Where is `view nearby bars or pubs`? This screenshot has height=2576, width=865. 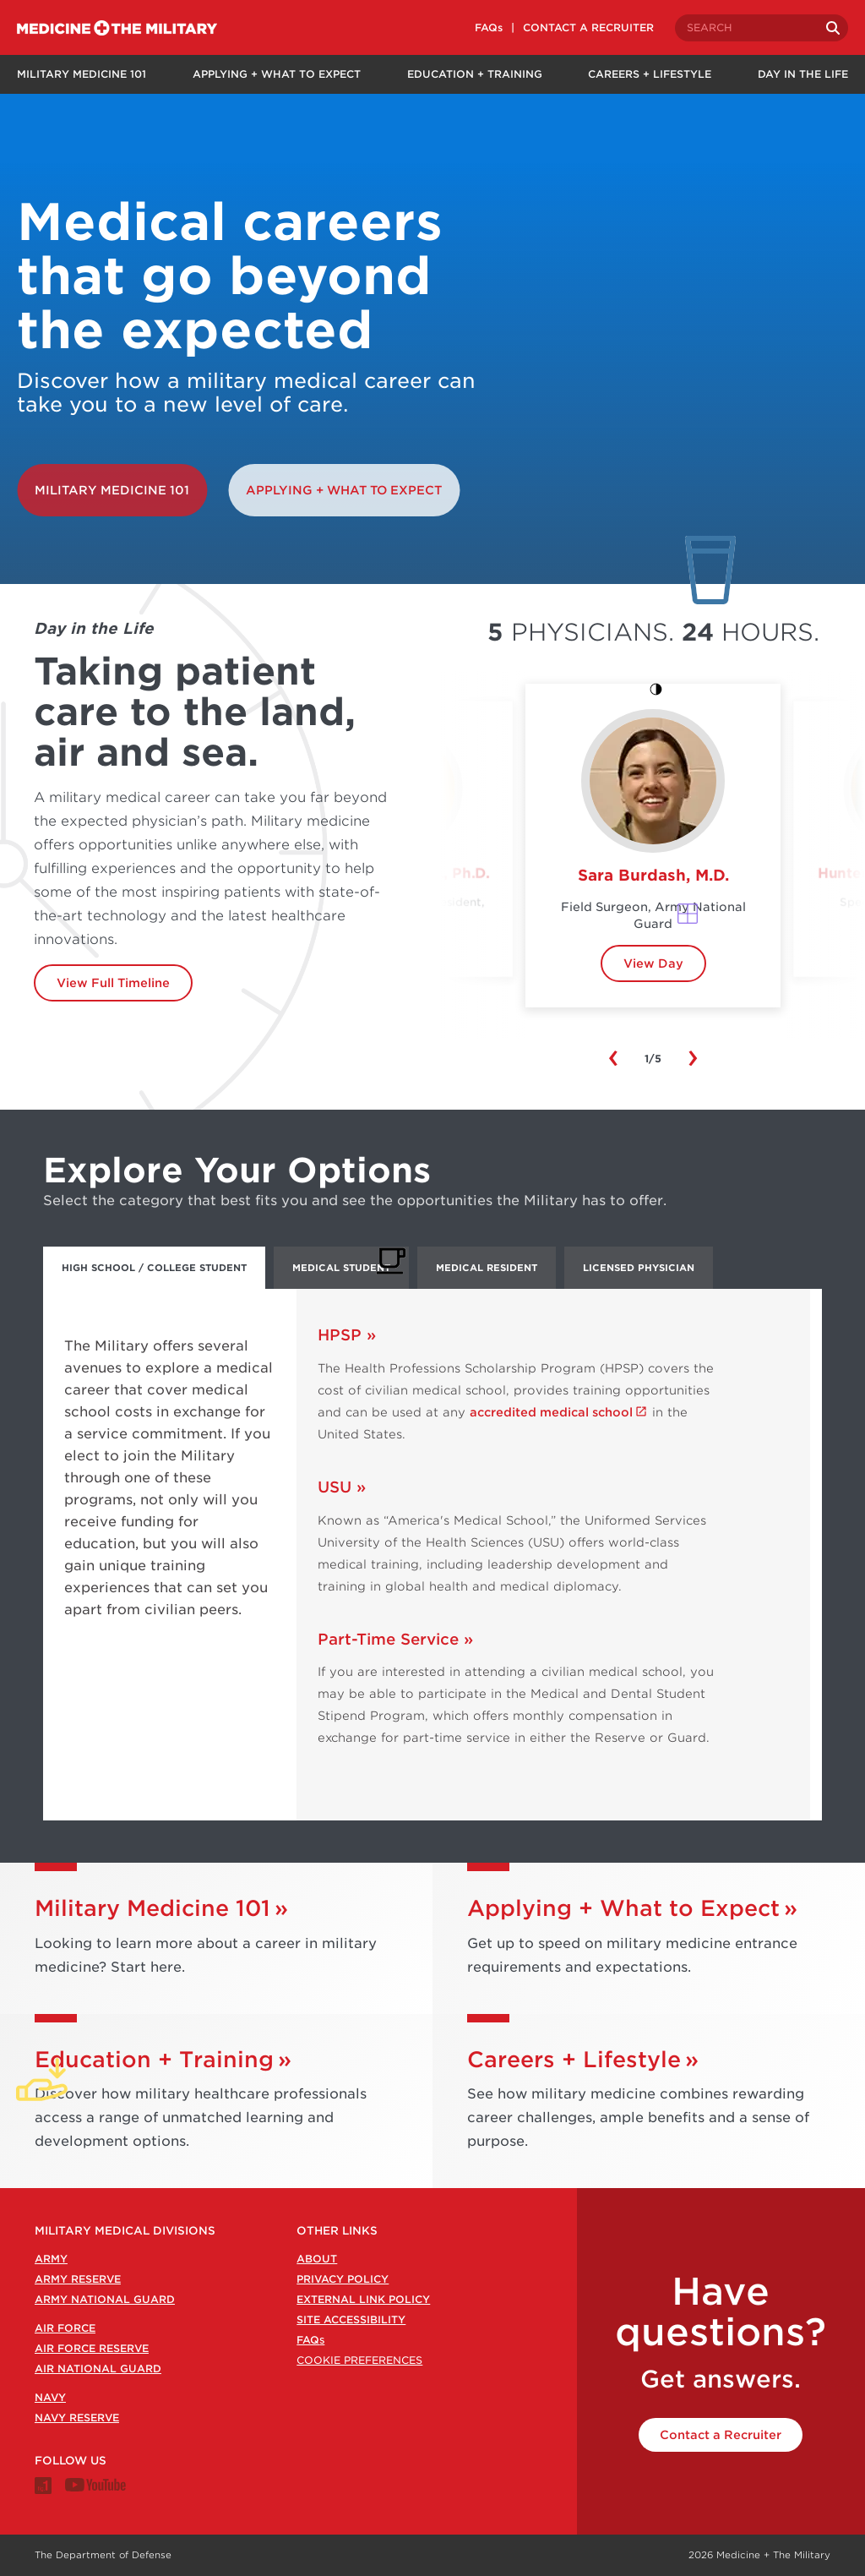
view nearby bars or pubs is located at coordinates (710, 569).